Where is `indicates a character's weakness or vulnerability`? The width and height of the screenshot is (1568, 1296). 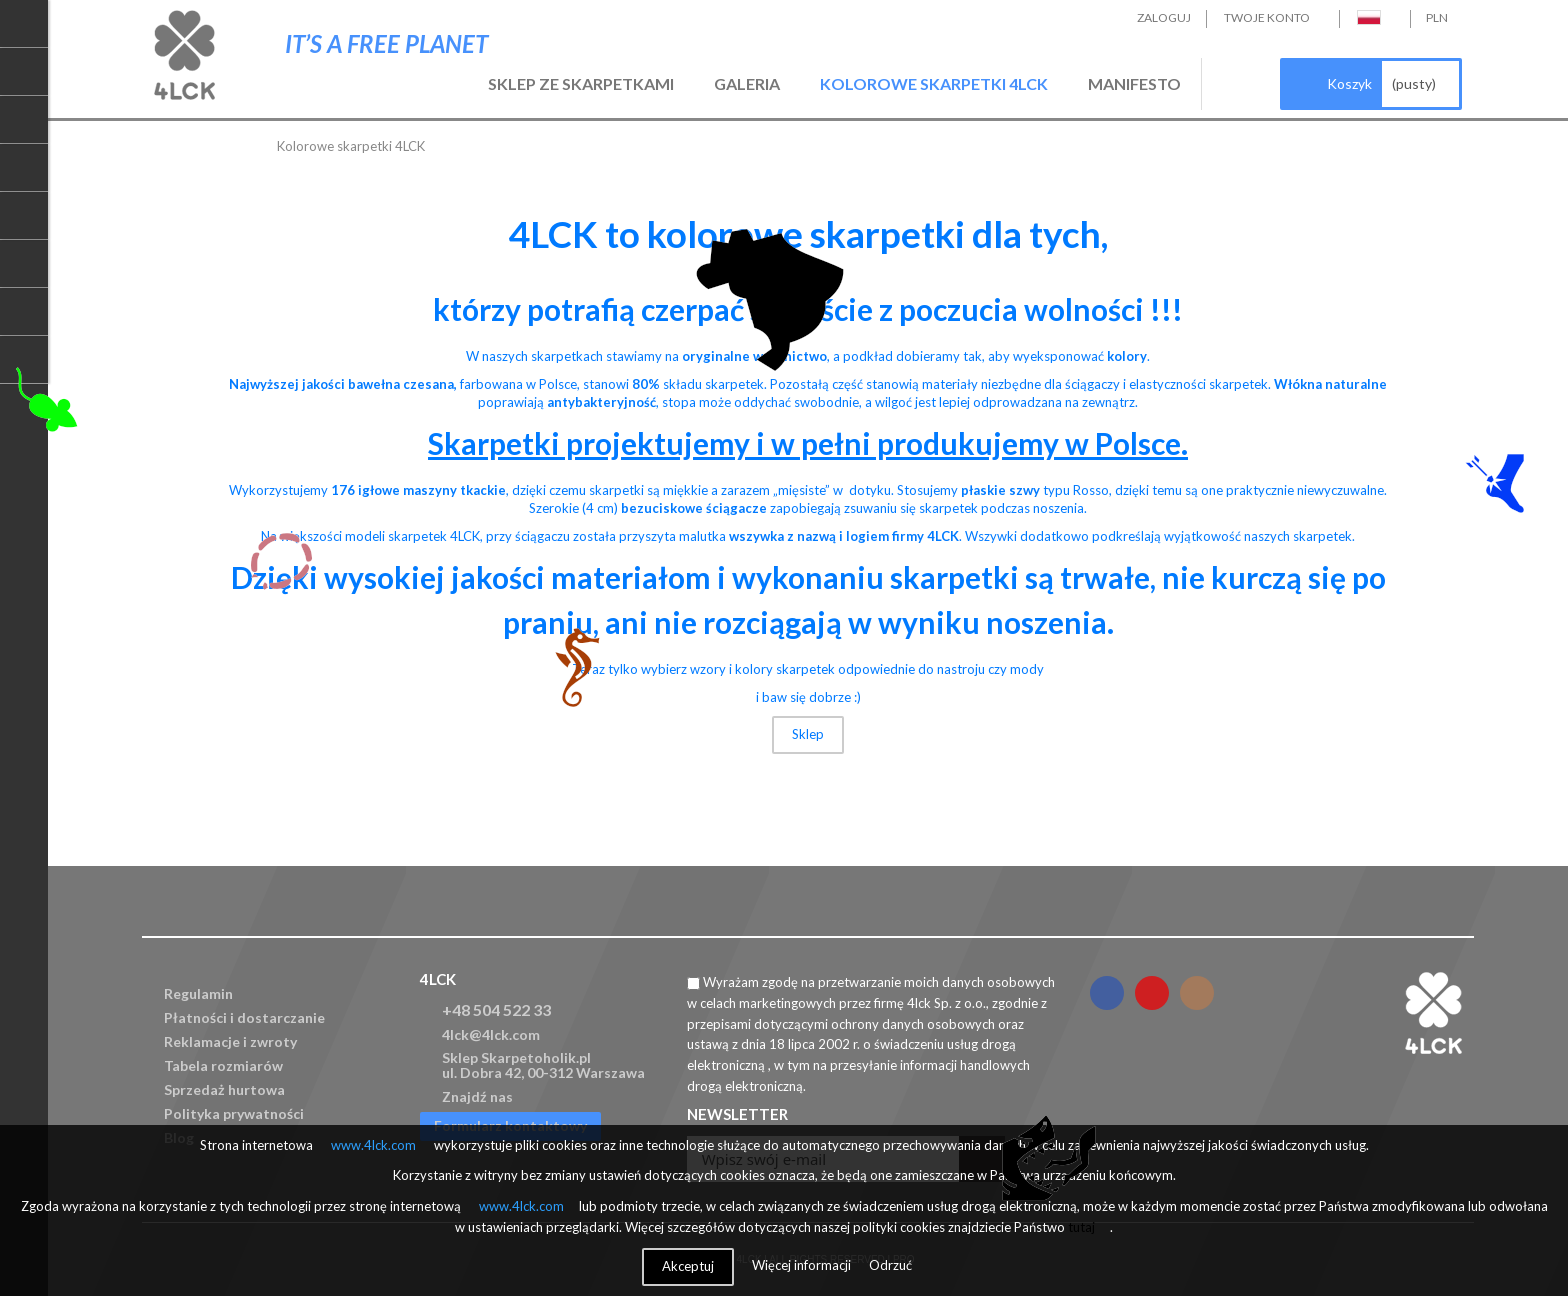 indicates a character's weakness or vulnerability is located at coordinates (1494, 483).